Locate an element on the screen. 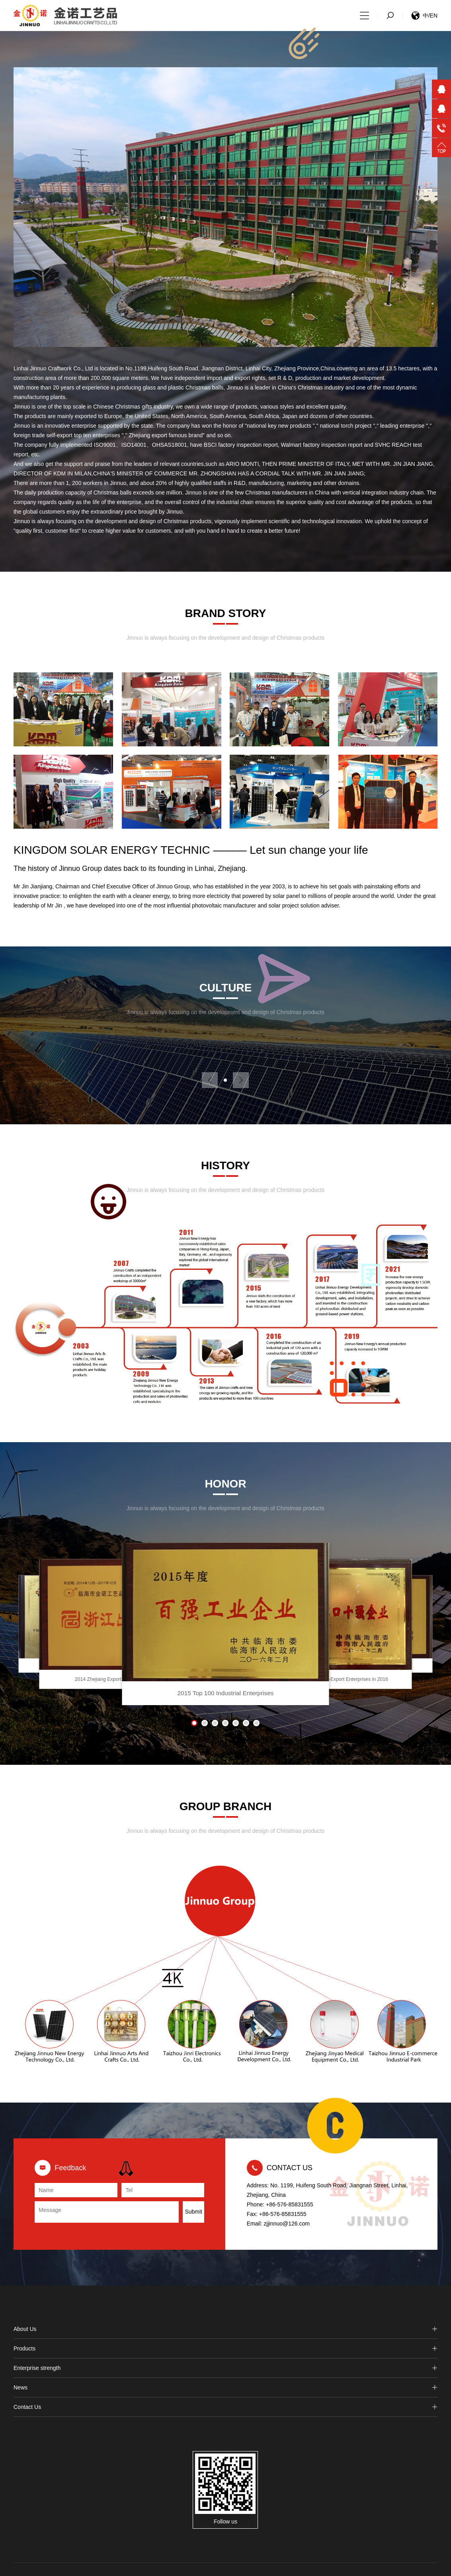  indicates 4K video resolution quality is located at coordinates (173, 1978).